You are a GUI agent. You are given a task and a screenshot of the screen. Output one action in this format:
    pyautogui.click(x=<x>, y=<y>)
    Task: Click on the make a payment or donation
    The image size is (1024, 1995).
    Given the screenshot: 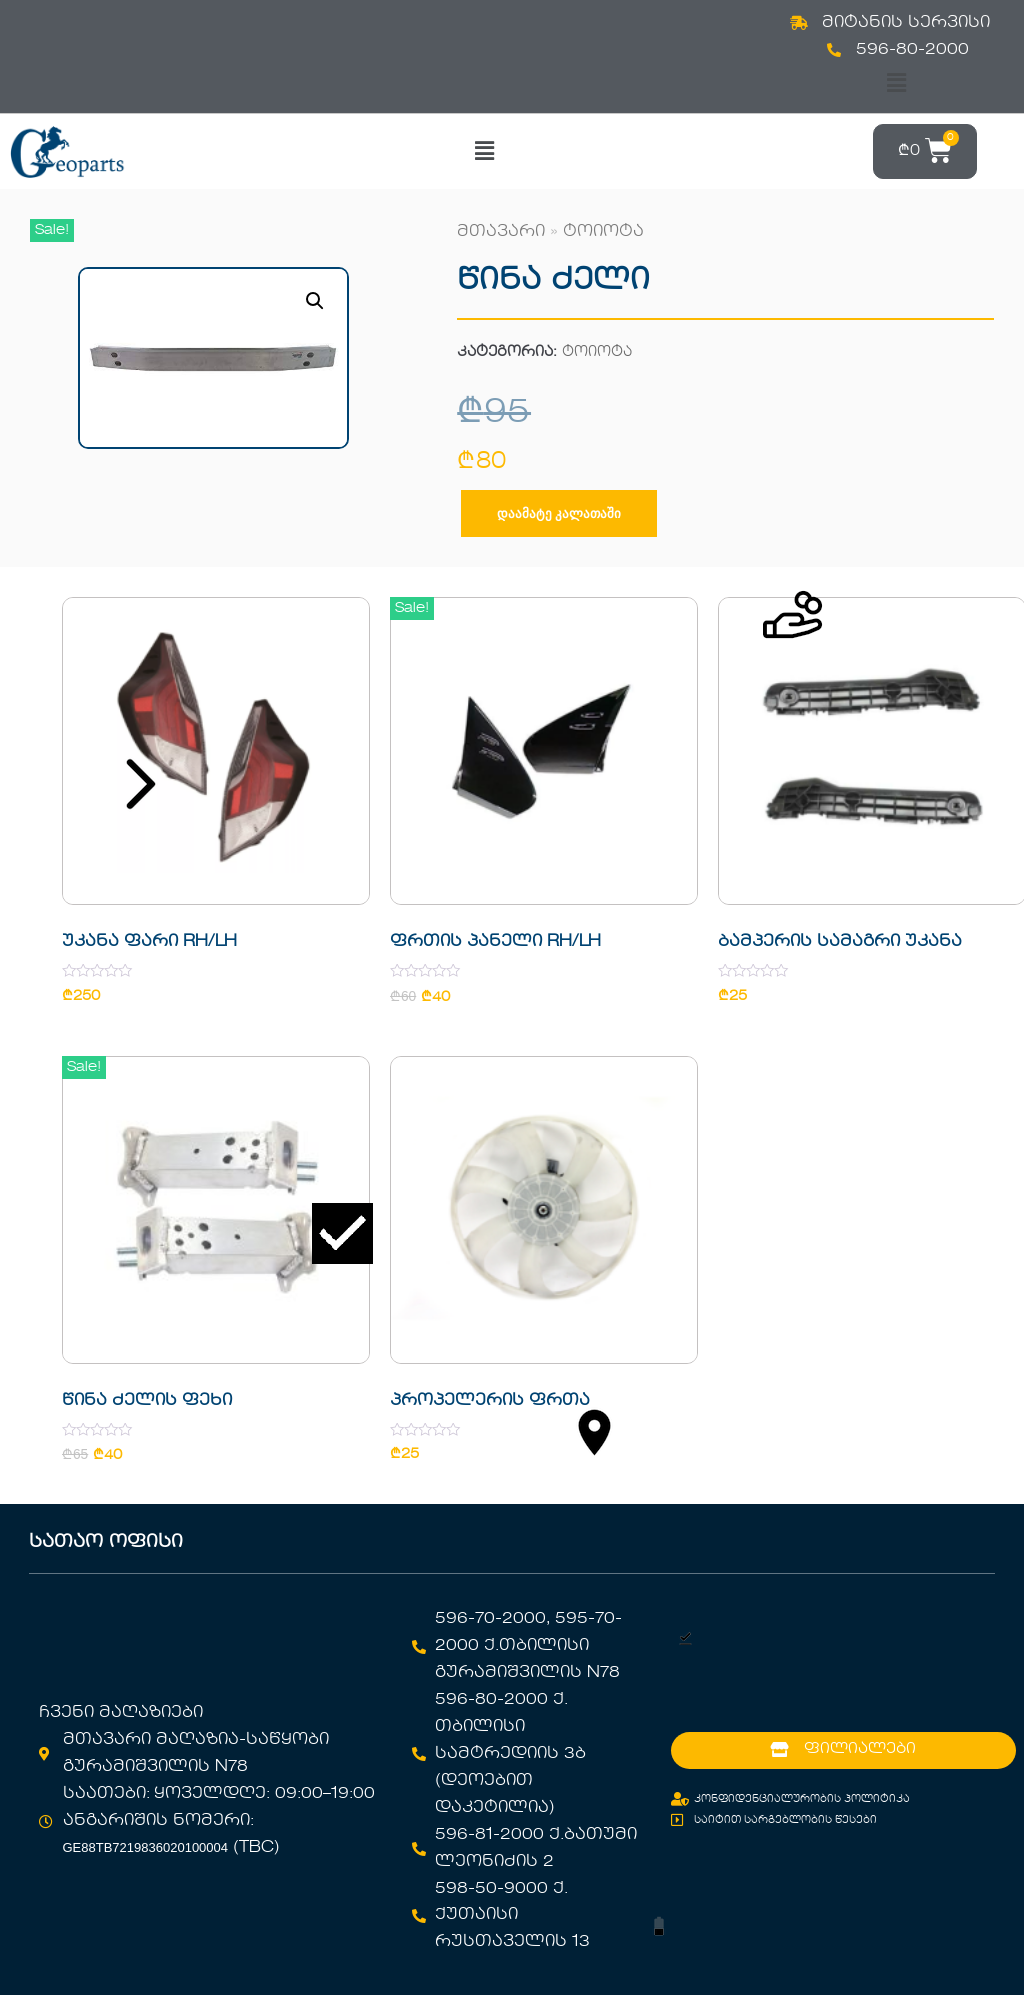 What is the action you would take?
    pyautogui.click(x=794, y=616)
    